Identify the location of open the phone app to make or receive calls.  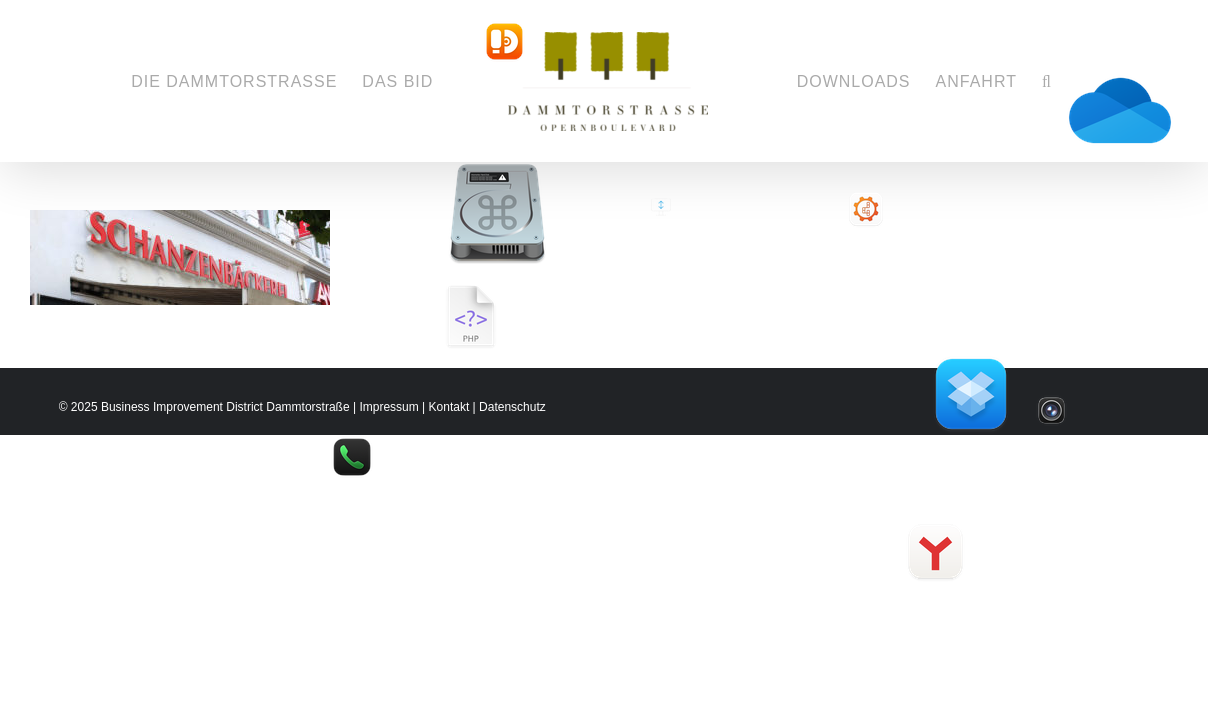
(352, 457).